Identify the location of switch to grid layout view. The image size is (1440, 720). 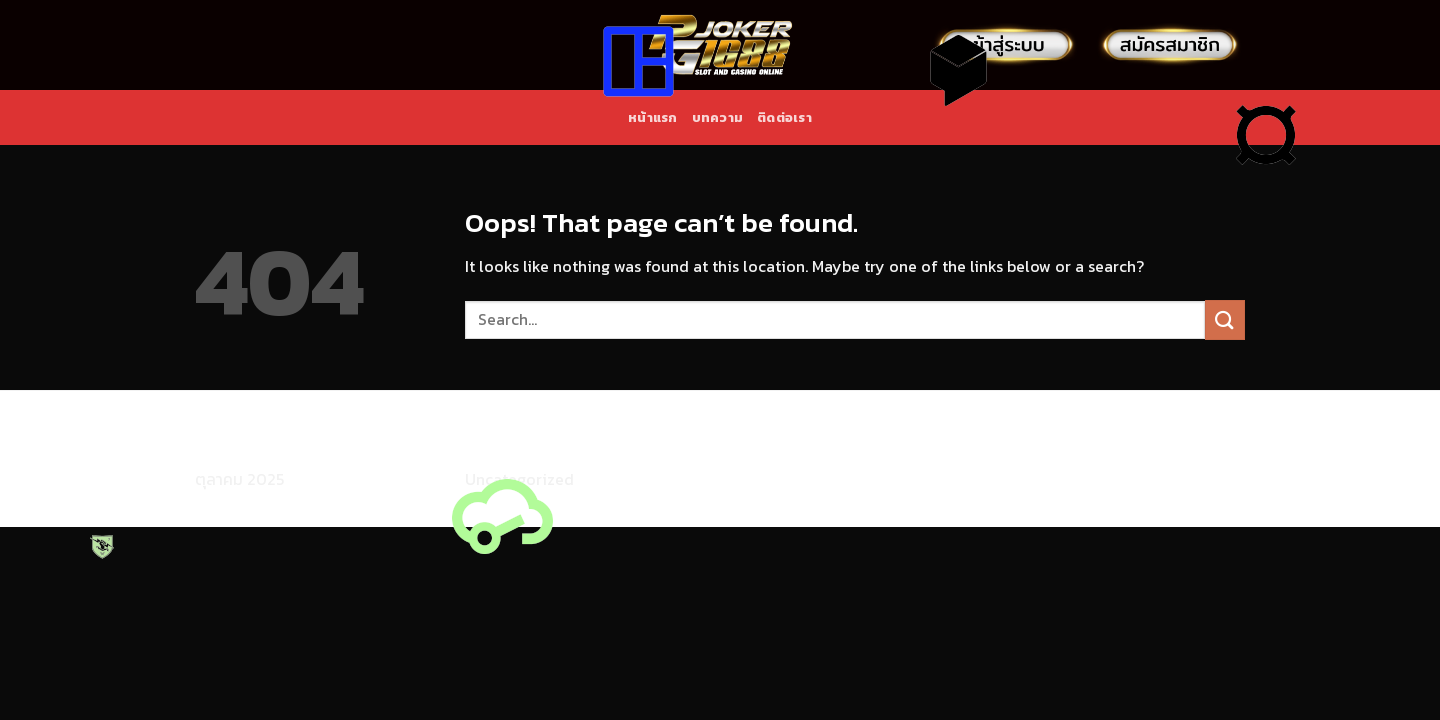
(638, 61).